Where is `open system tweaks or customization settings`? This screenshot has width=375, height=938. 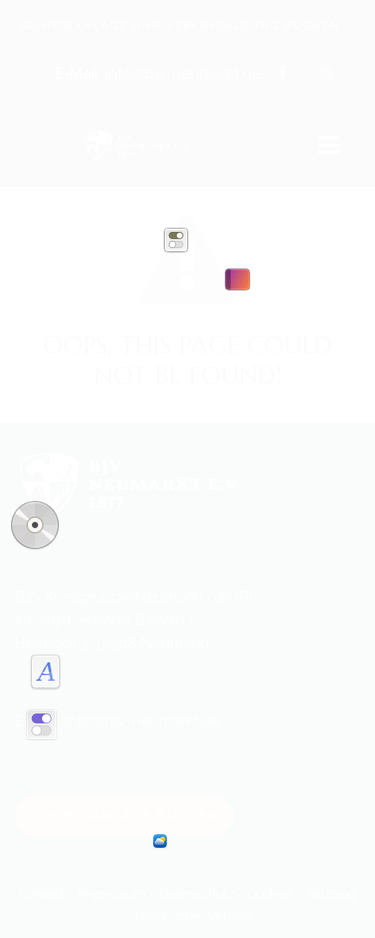 open system tweaks or customization settings is located at coordinates (41, 724).